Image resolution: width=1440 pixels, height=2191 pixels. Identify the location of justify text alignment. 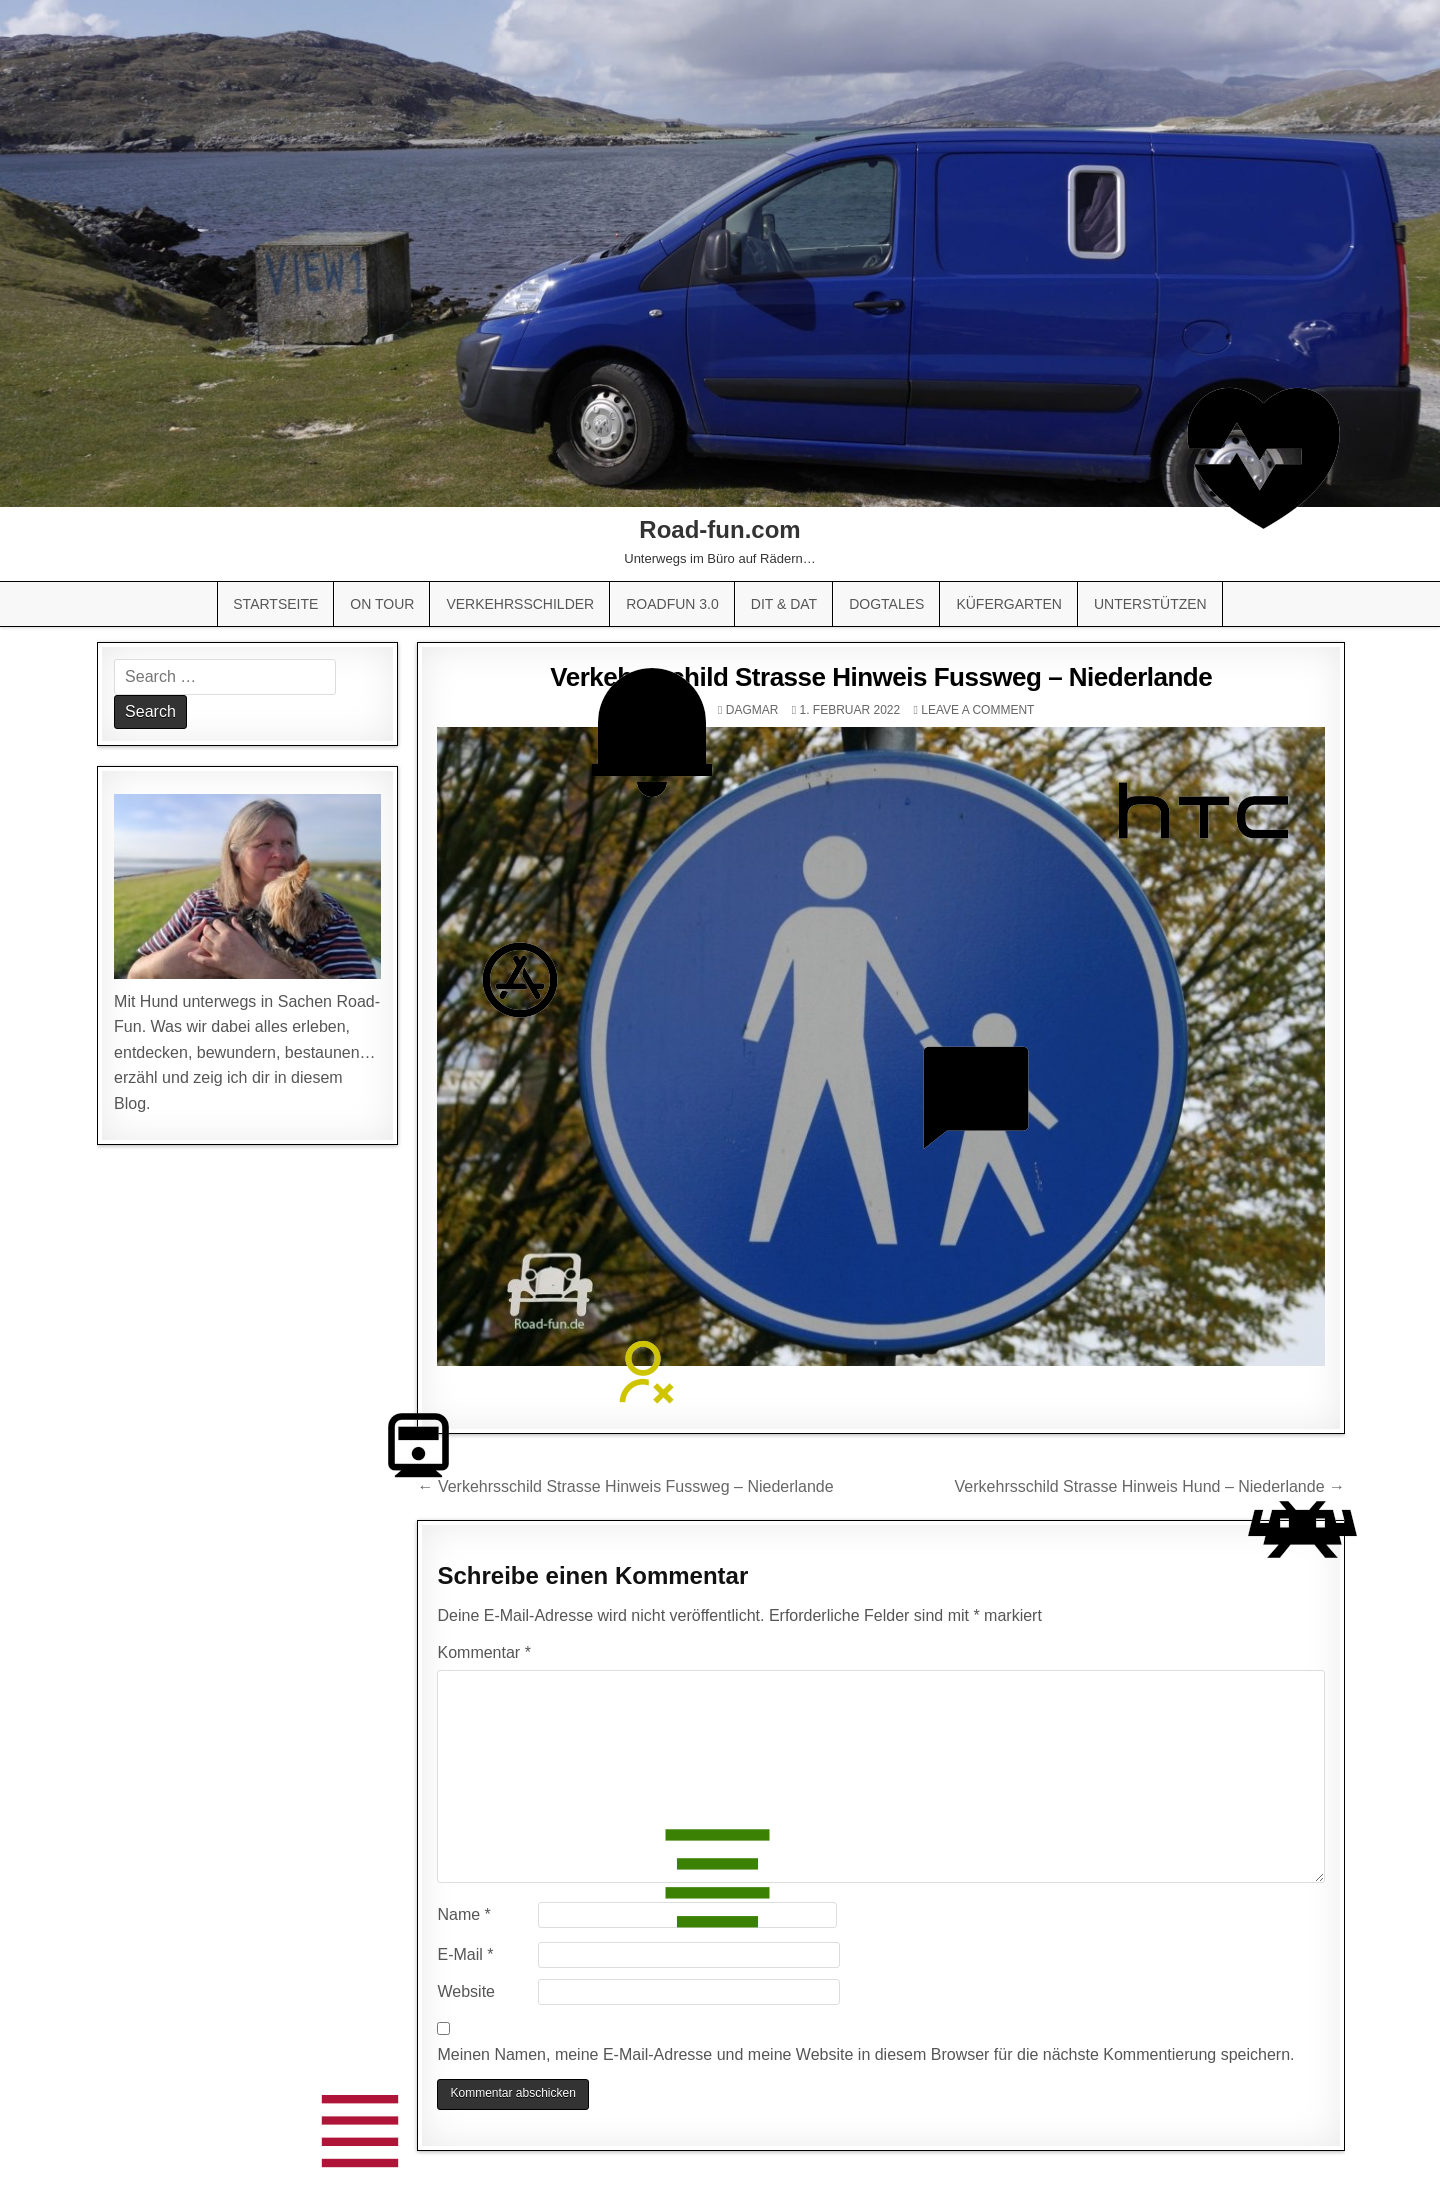
(360, 2129).